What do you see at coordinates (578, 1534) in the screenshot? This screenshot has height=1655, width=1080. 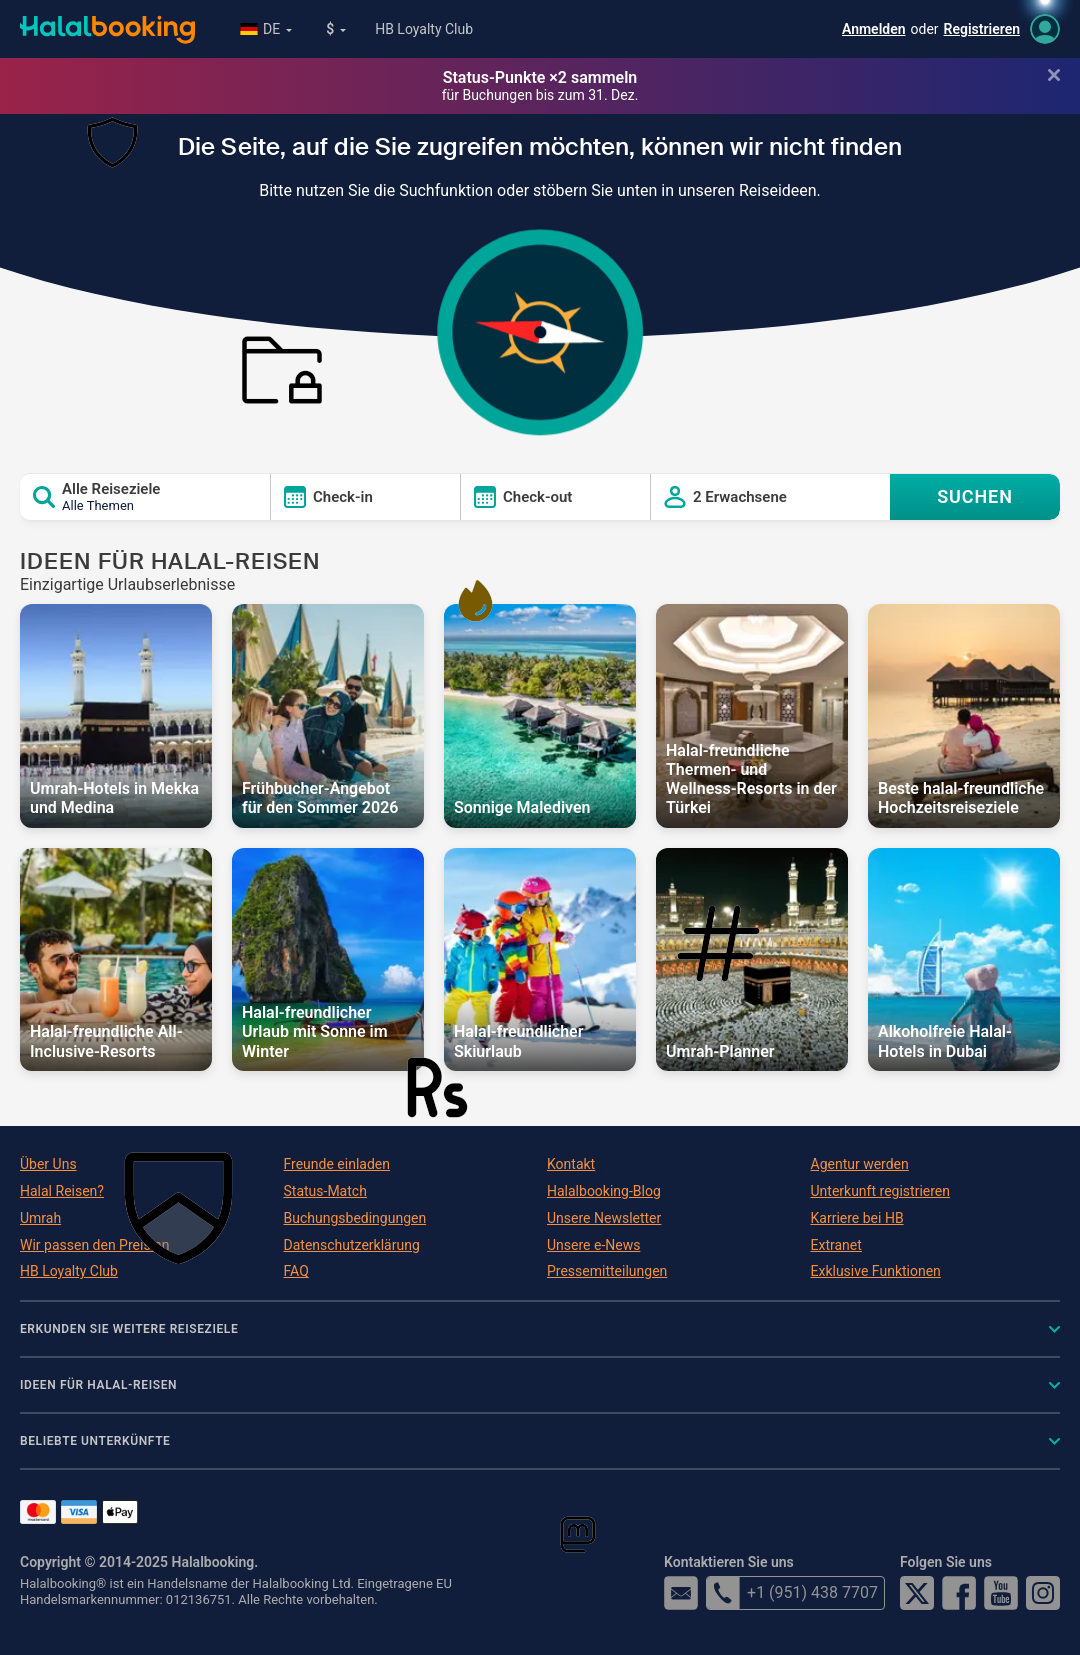 I see `open mastodon app` at bounding box center [578, 1534].